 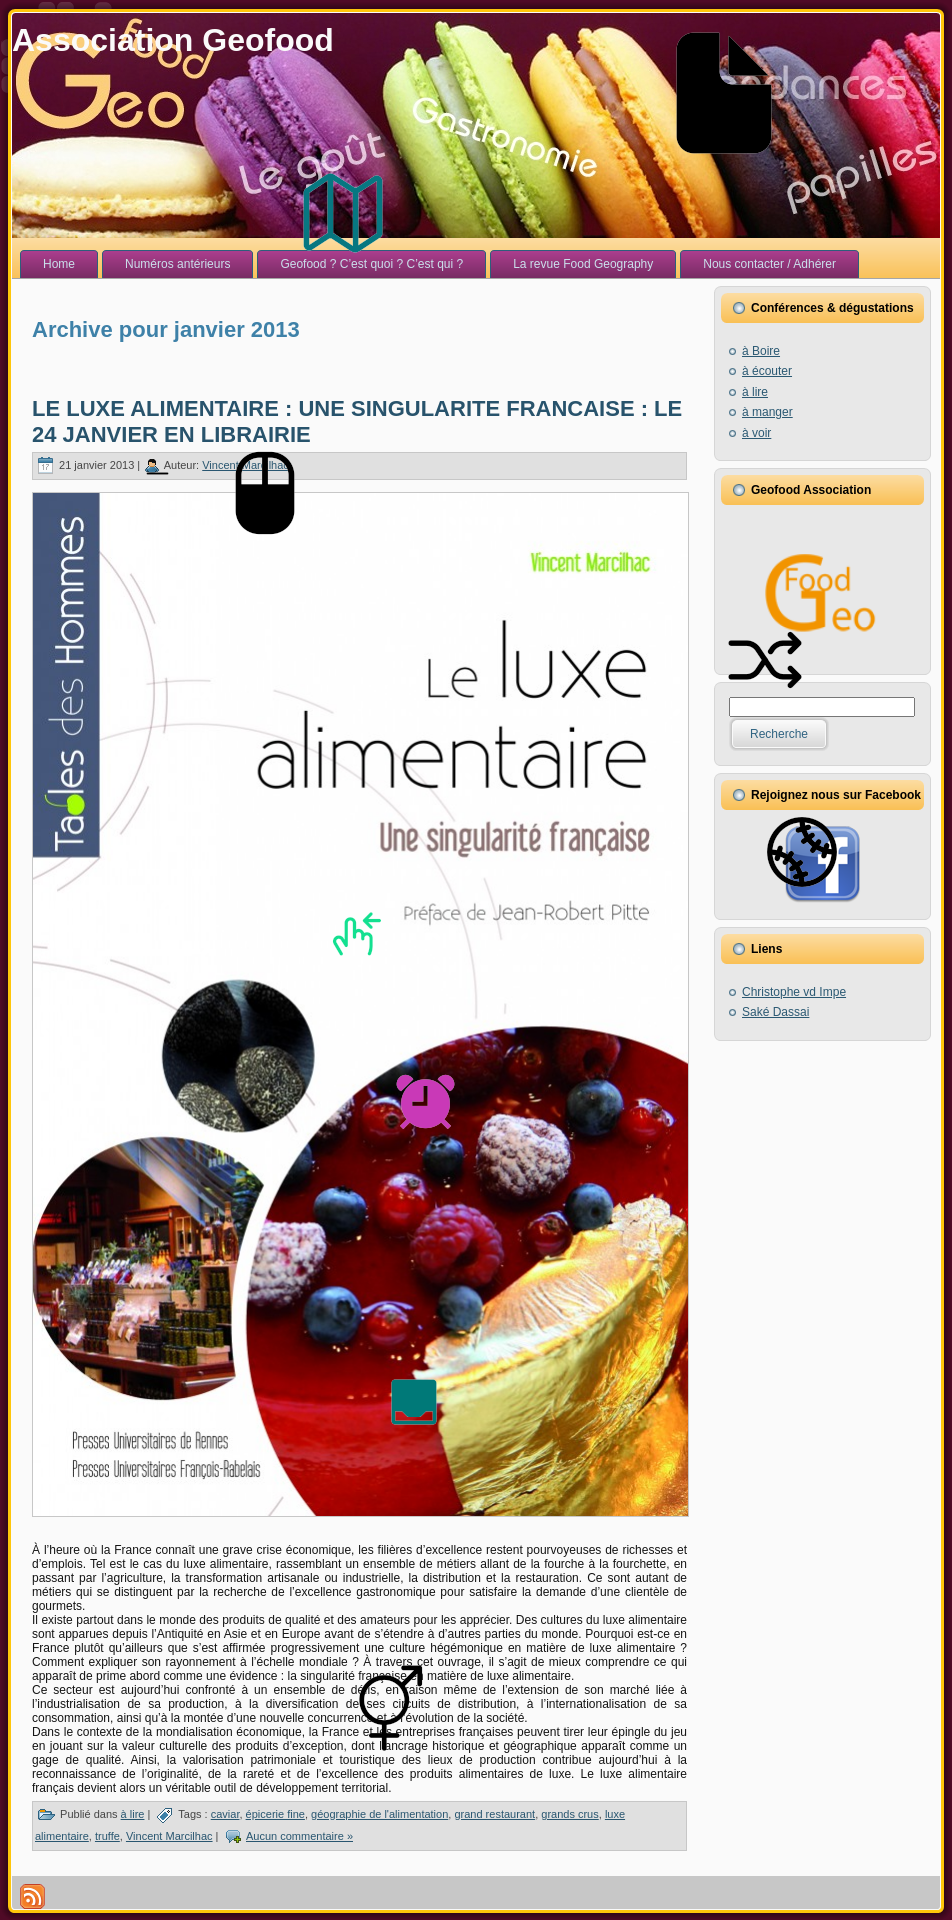 I want to click on shuffle playback order, so click(x=765, y=660).